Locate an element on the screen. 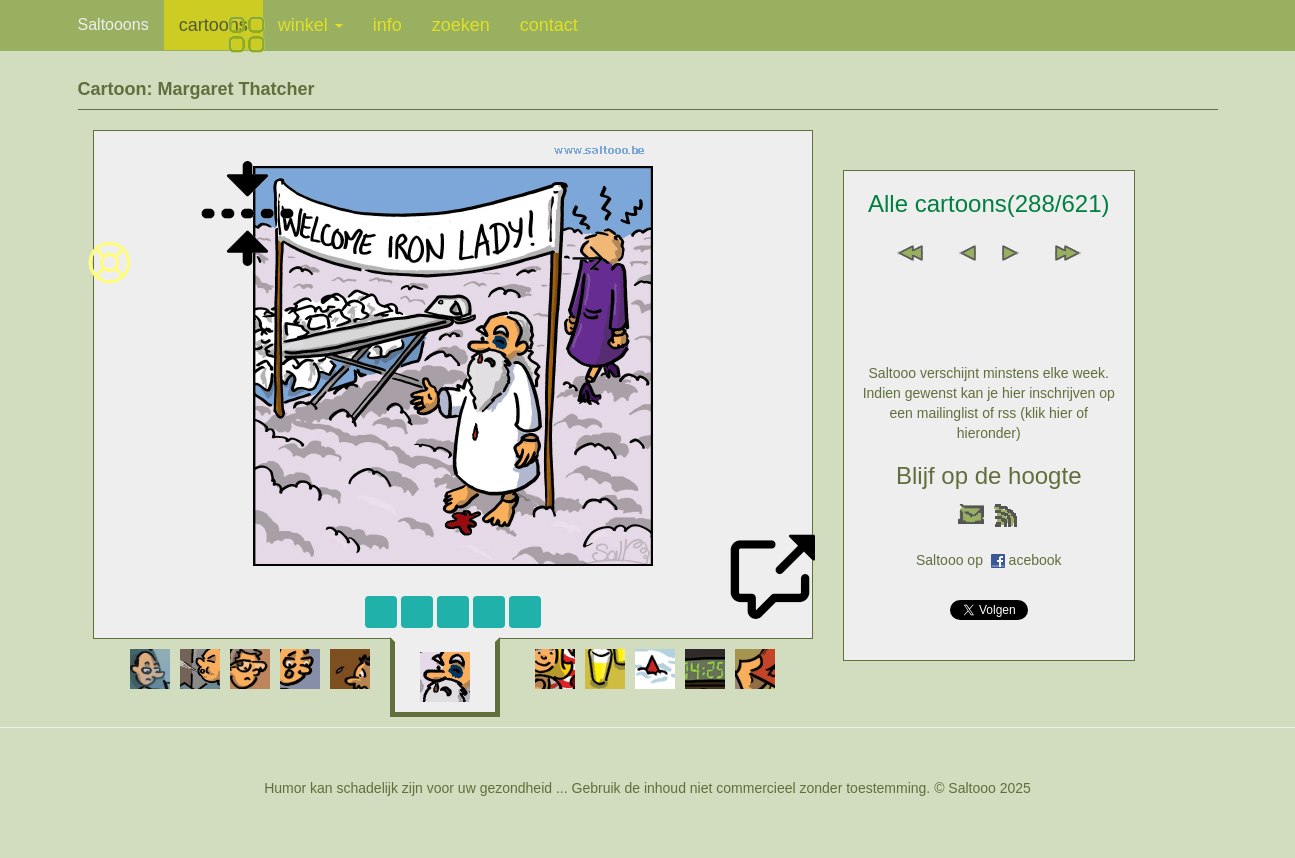  navigate to the next item or page is located at coordinates (588, 258).